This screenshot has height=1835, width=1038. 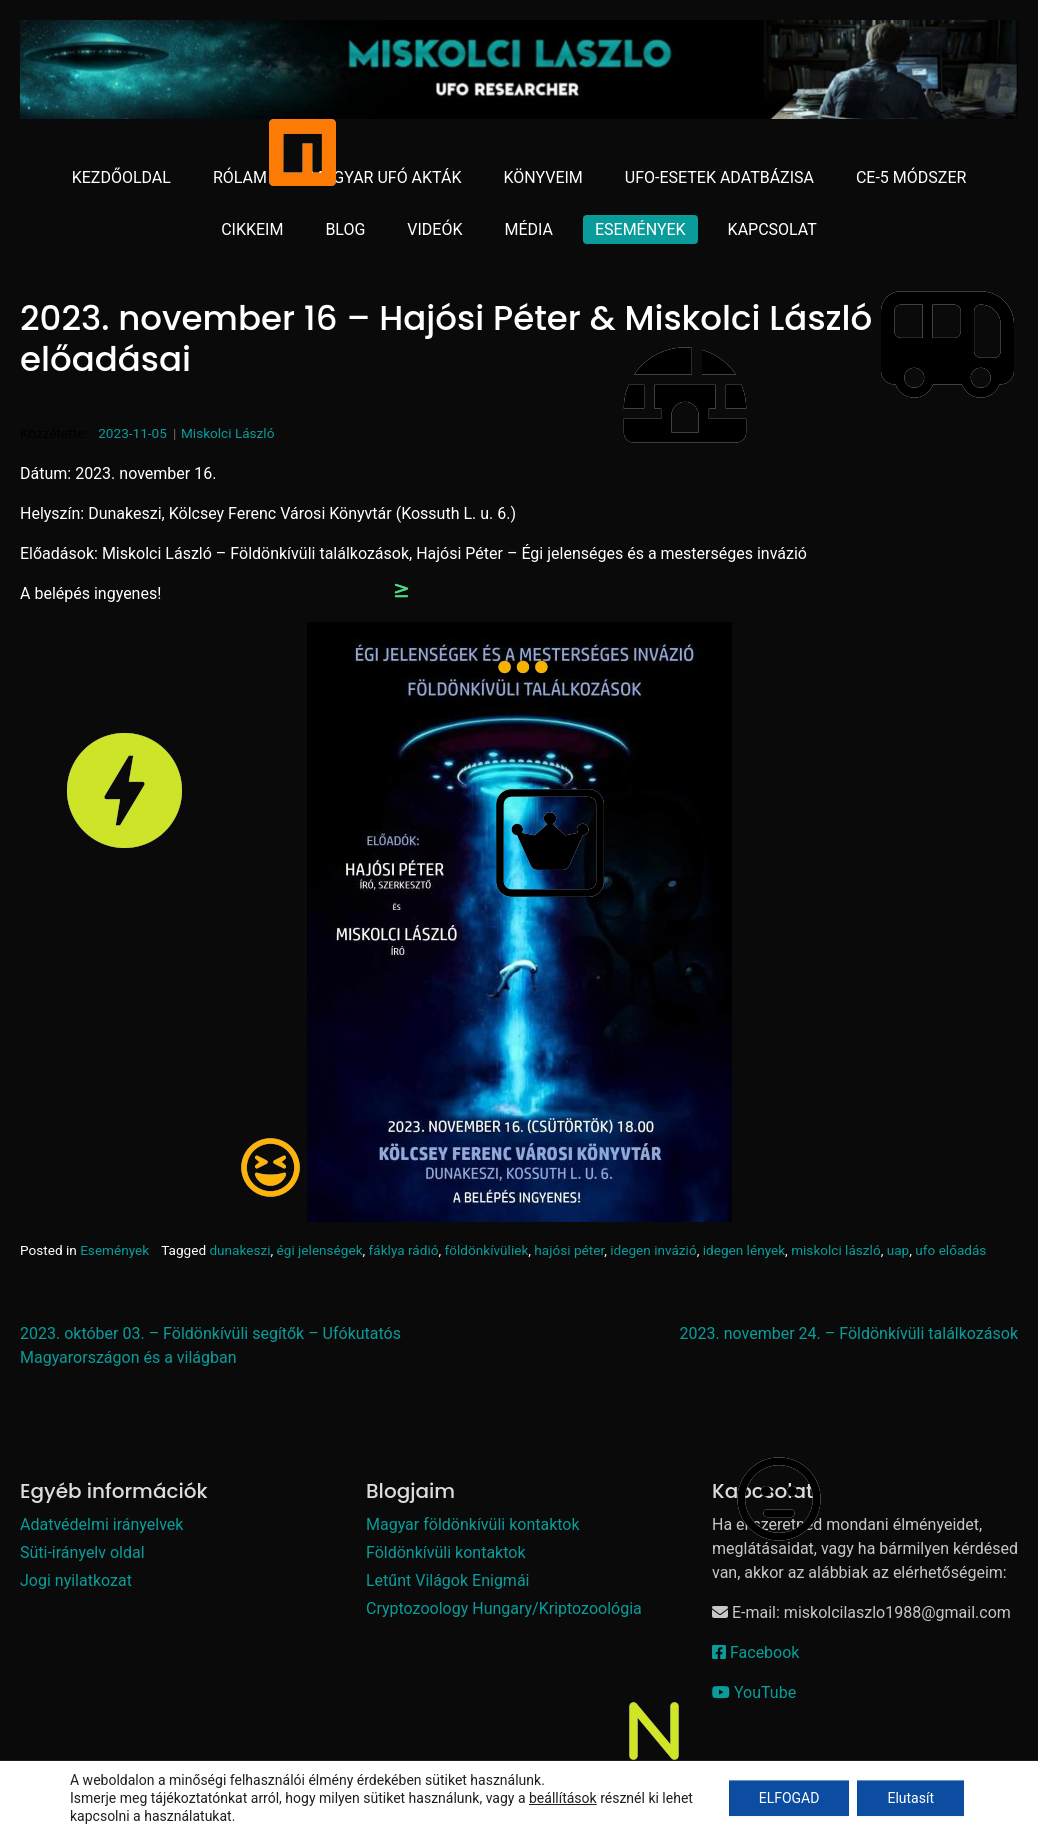 I want to click on npm package manager logo, so click(x=302, y=152).